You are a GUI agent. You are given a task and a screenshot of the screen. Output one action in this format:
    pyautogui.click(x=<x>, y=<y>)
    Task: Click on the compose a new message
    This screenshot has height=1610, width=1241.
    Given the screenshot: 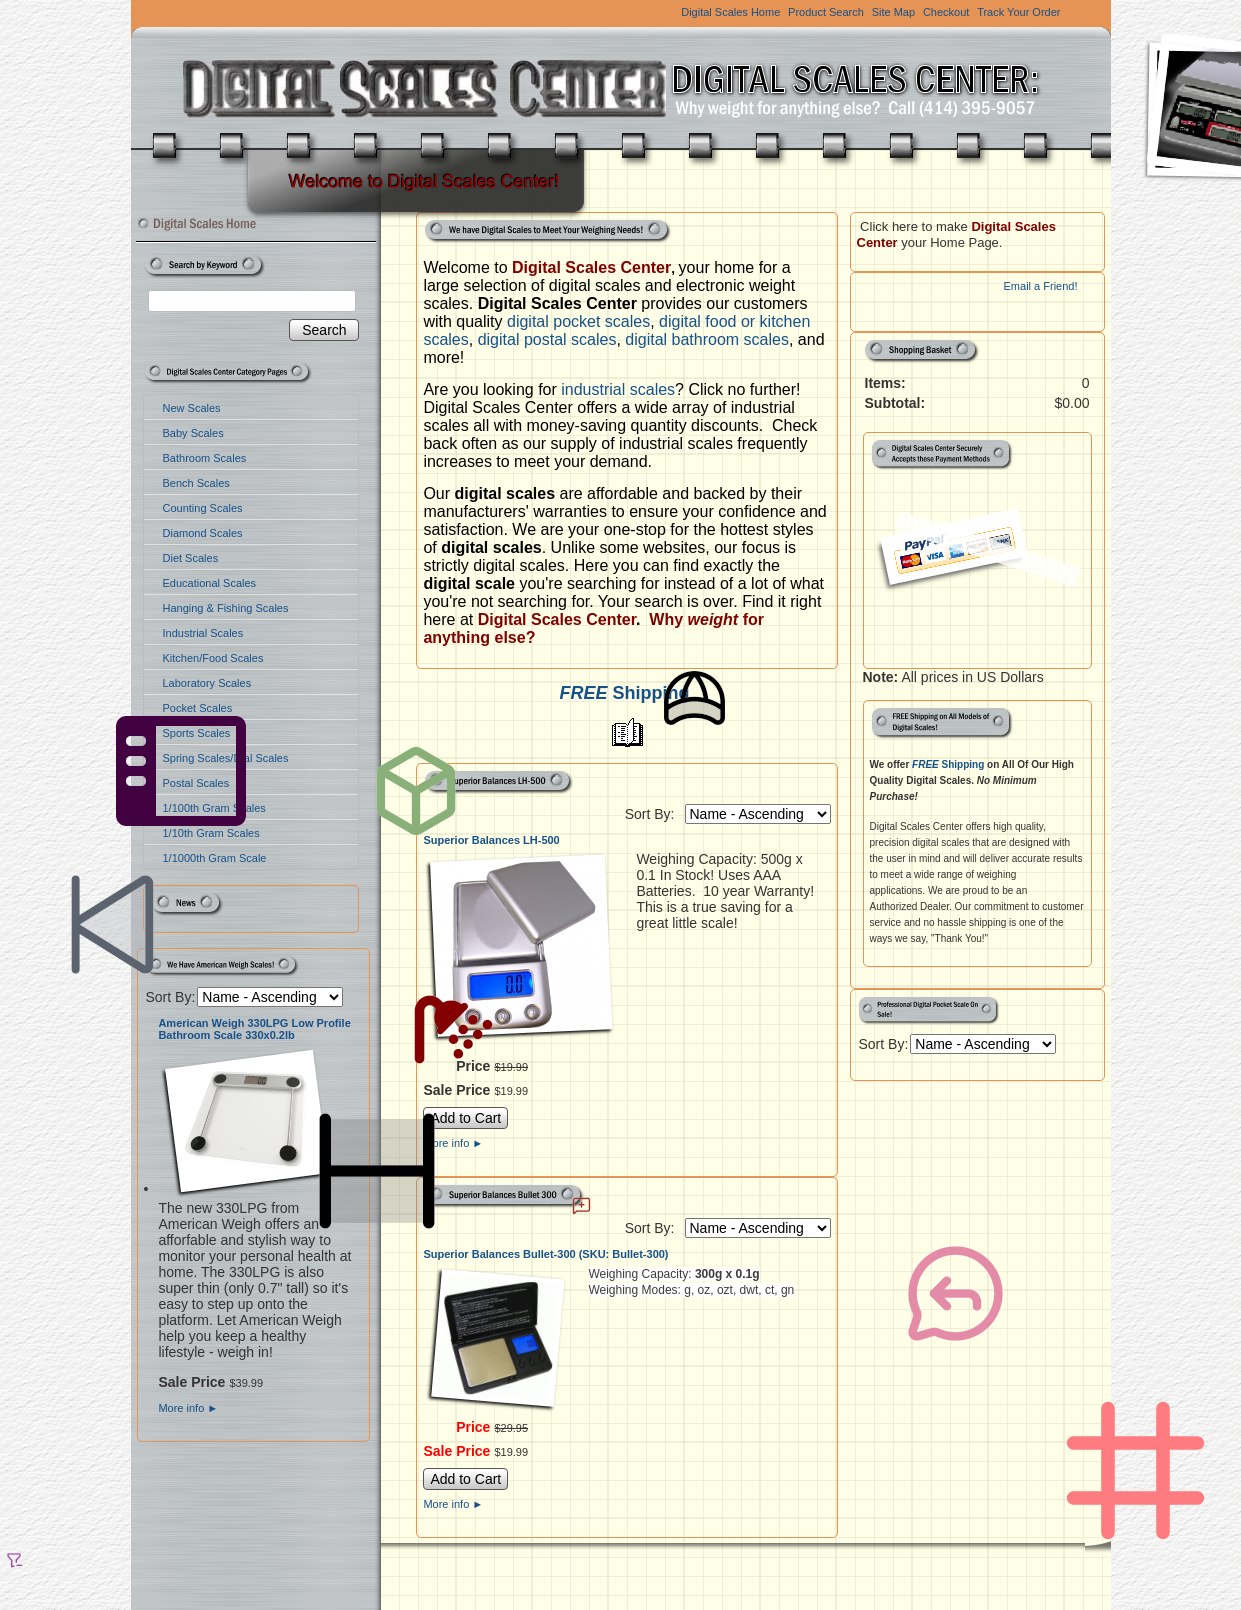 What is the action you would take?
    pyautogui.click(x=581, y=1205)
    